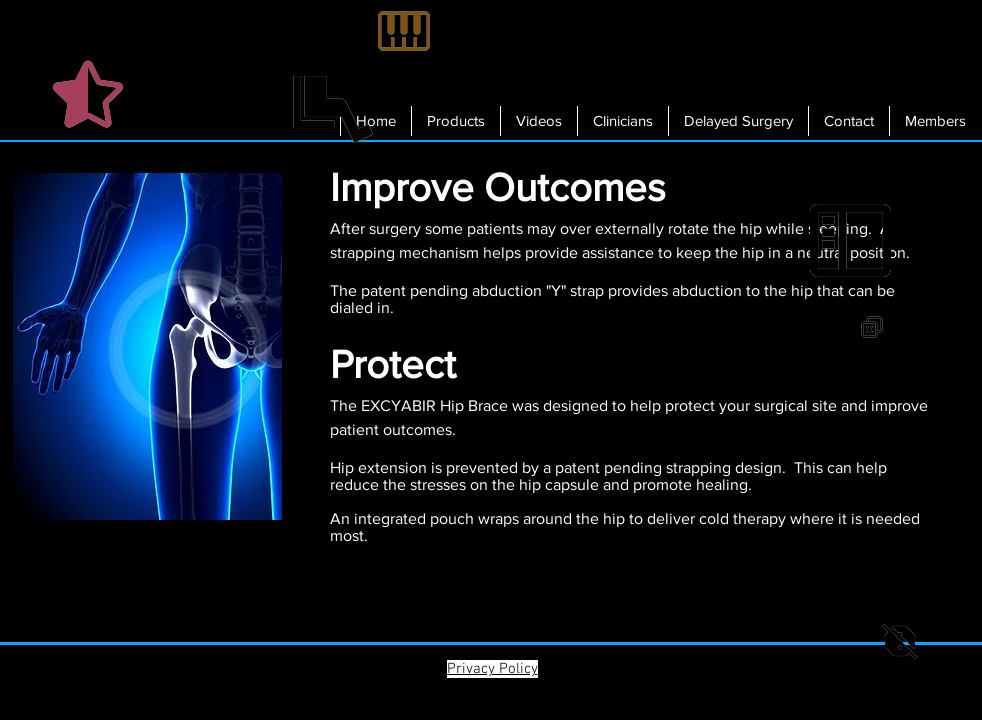  Describe the element at coordinates (88, 95) in the screenshot. I see `indicates a partial or half rating` at that location.